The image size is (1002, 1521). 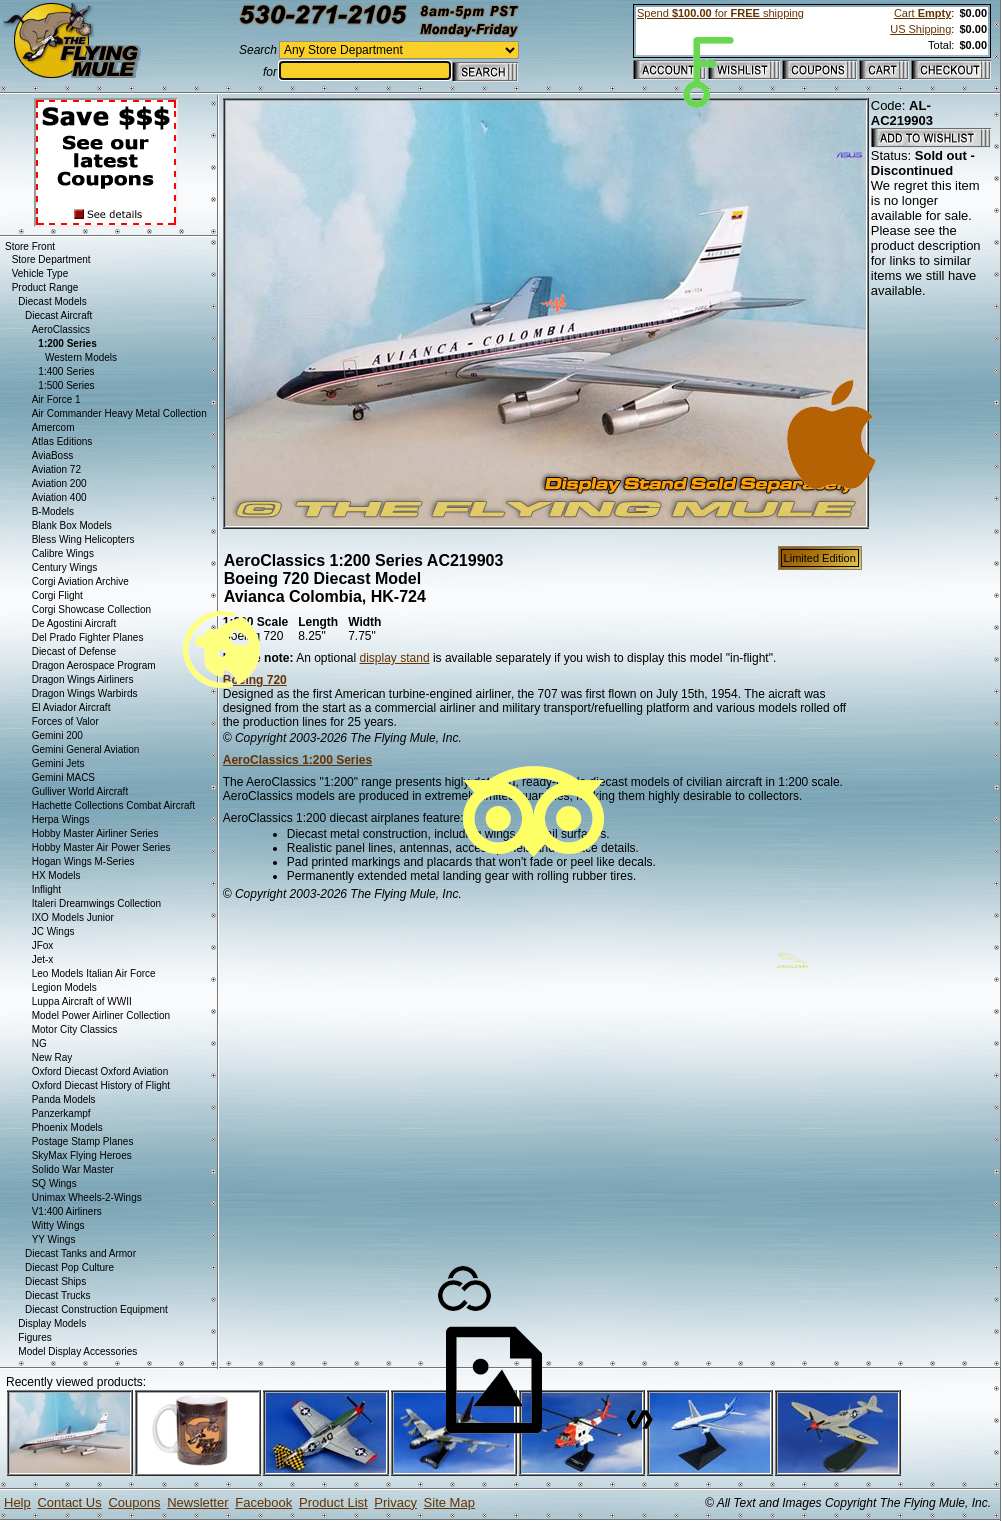 I want to click on asus brand identifier, so click(x=849, y=155).